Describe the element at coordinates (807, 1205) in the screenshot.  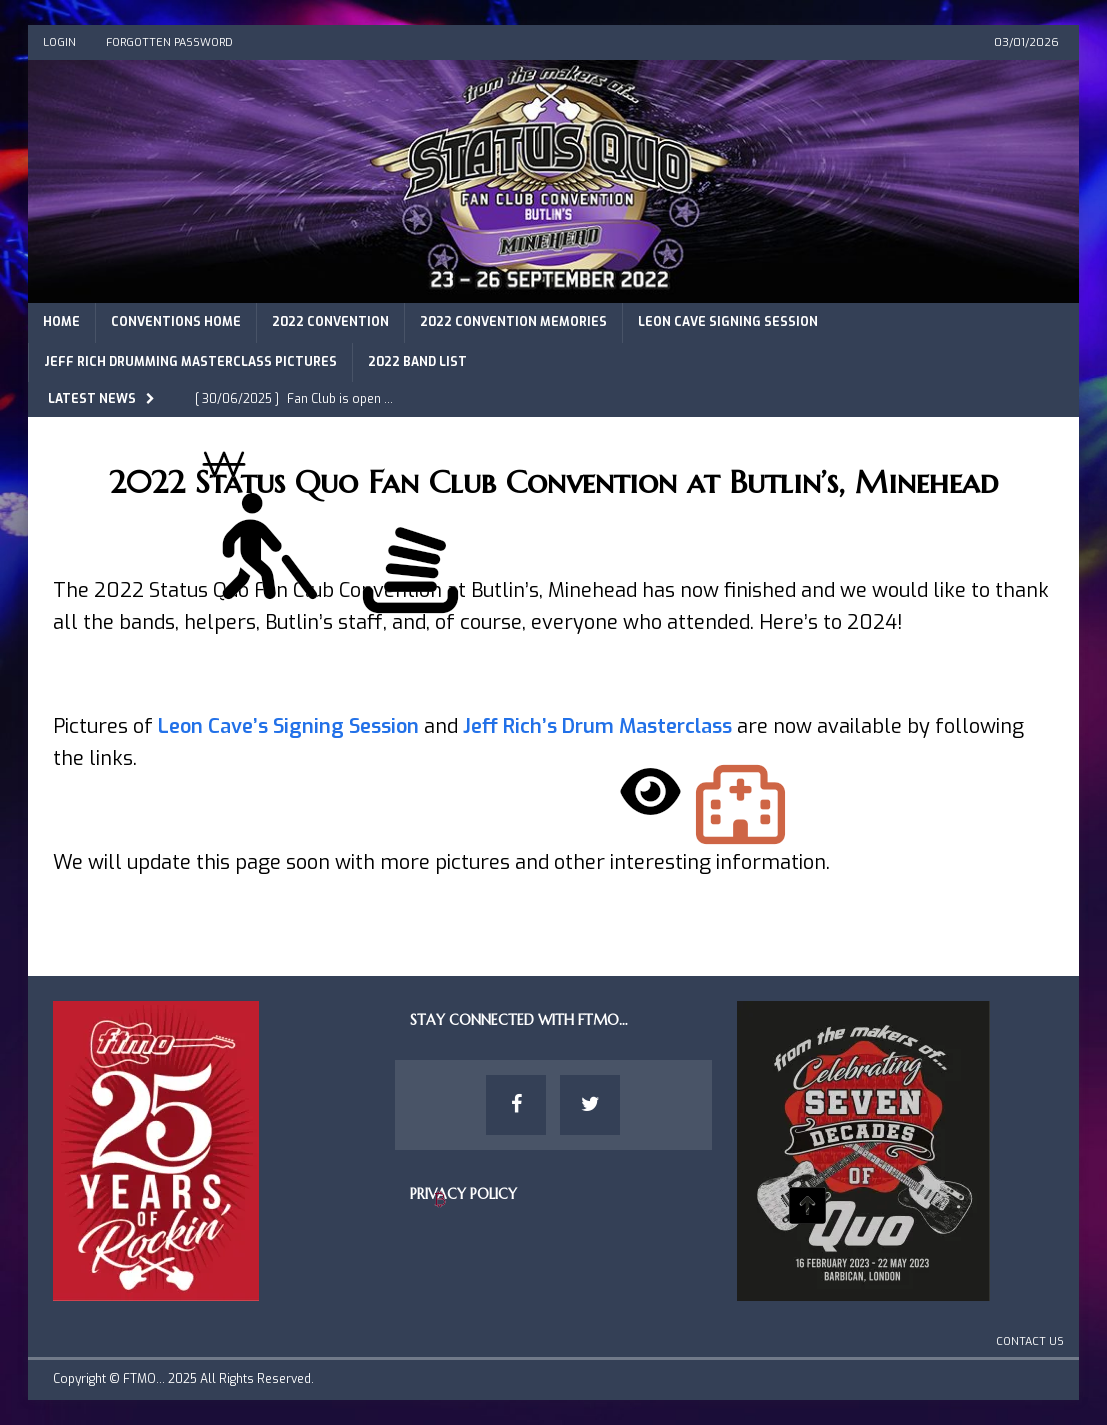
I see `upload a file or content` at that location.